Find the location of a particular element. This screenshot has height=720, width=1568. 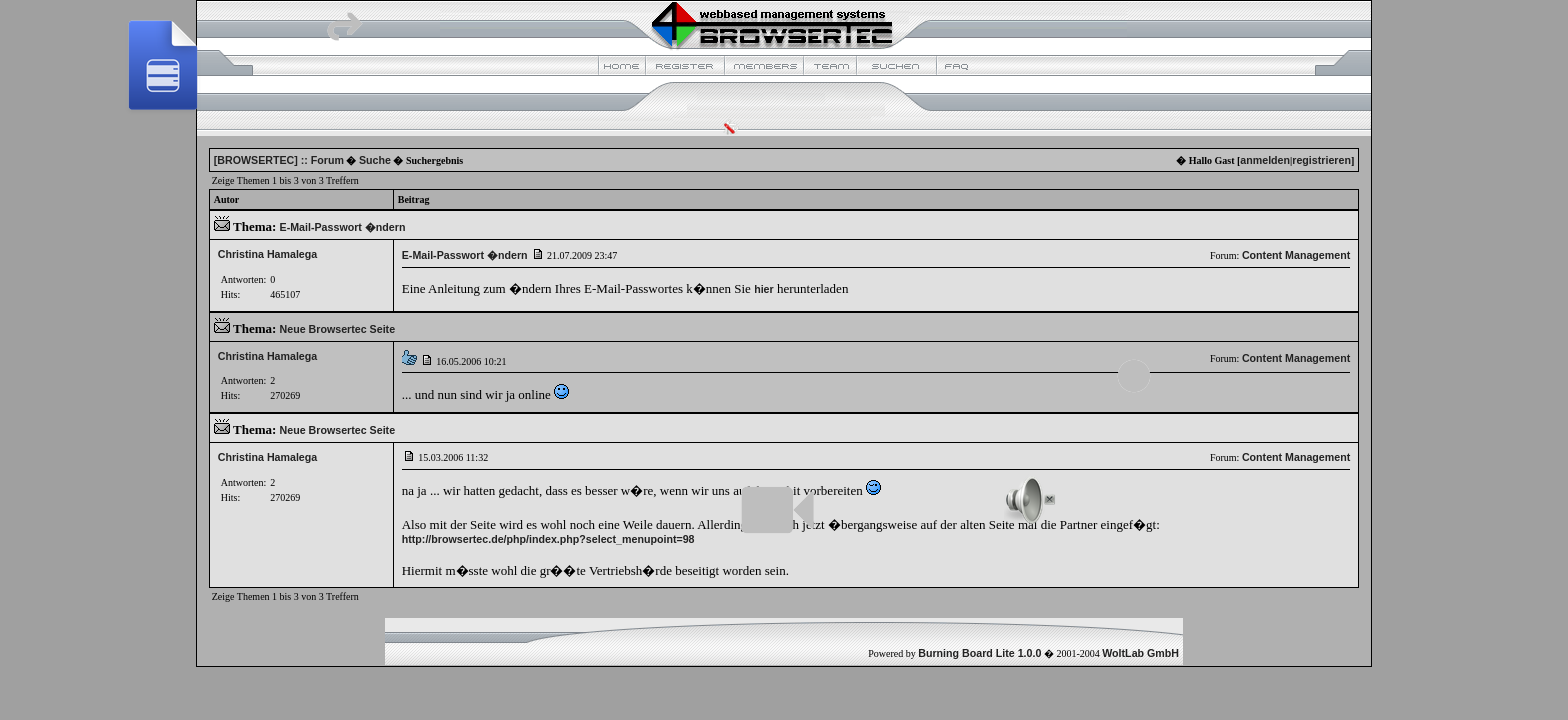

SMB network workgroup file type is located at coordinates (163, 67).